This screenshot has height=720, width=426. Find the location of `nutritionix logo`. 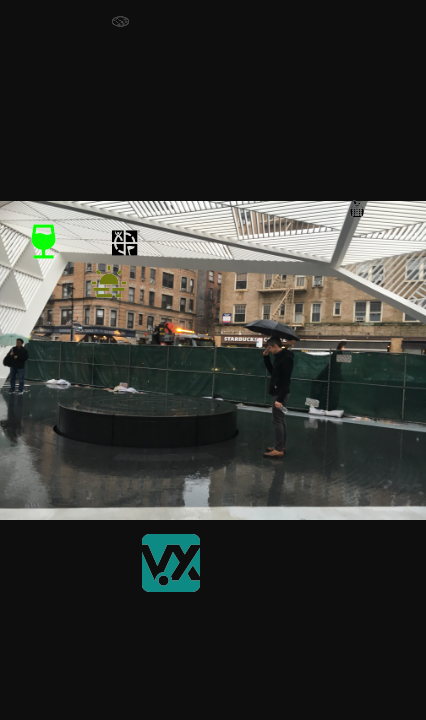

nutritionix logo is located at coordinates (357, 209).